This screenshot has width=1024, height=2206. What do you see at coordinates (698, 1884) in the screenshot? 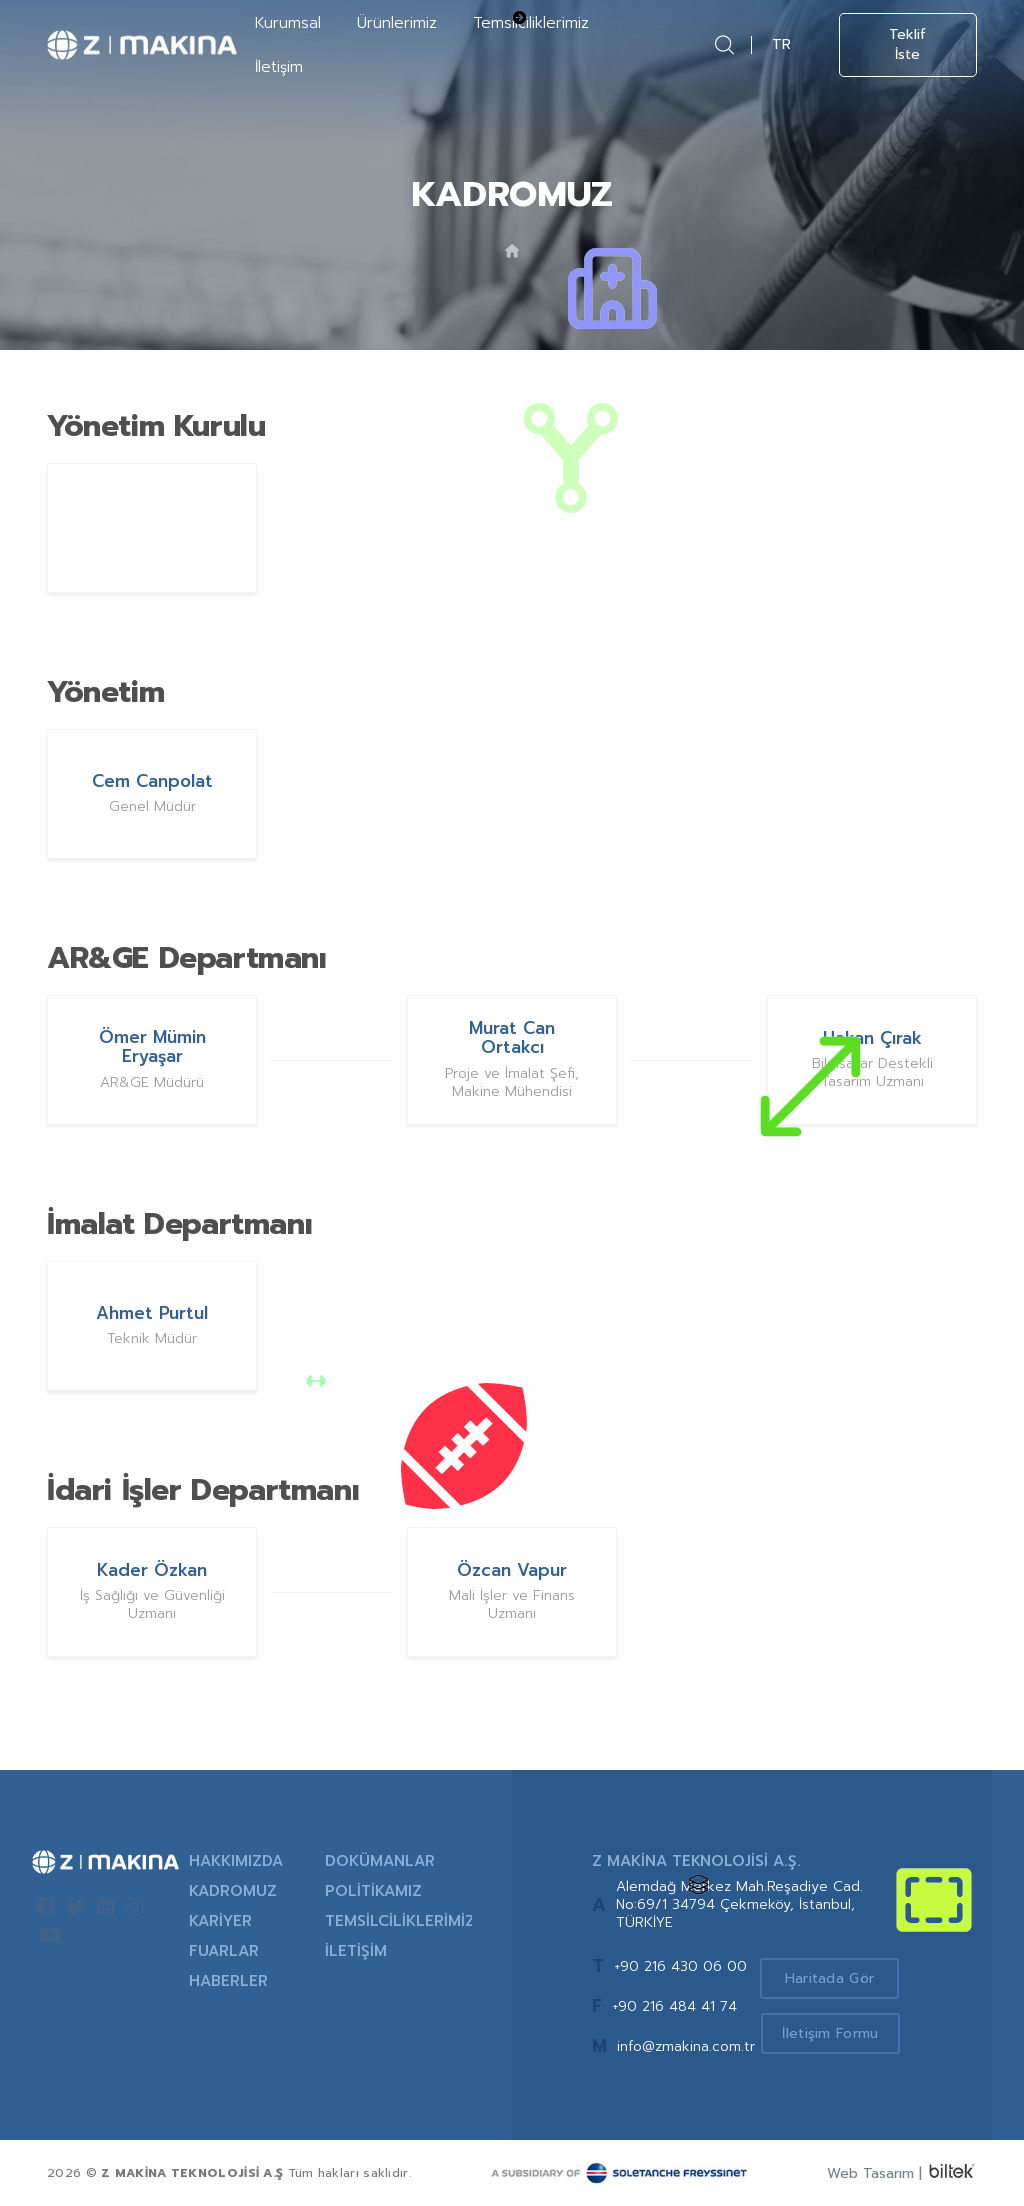
I see `toggle layer visibility in an editor` at bounding box center [698, 1884].